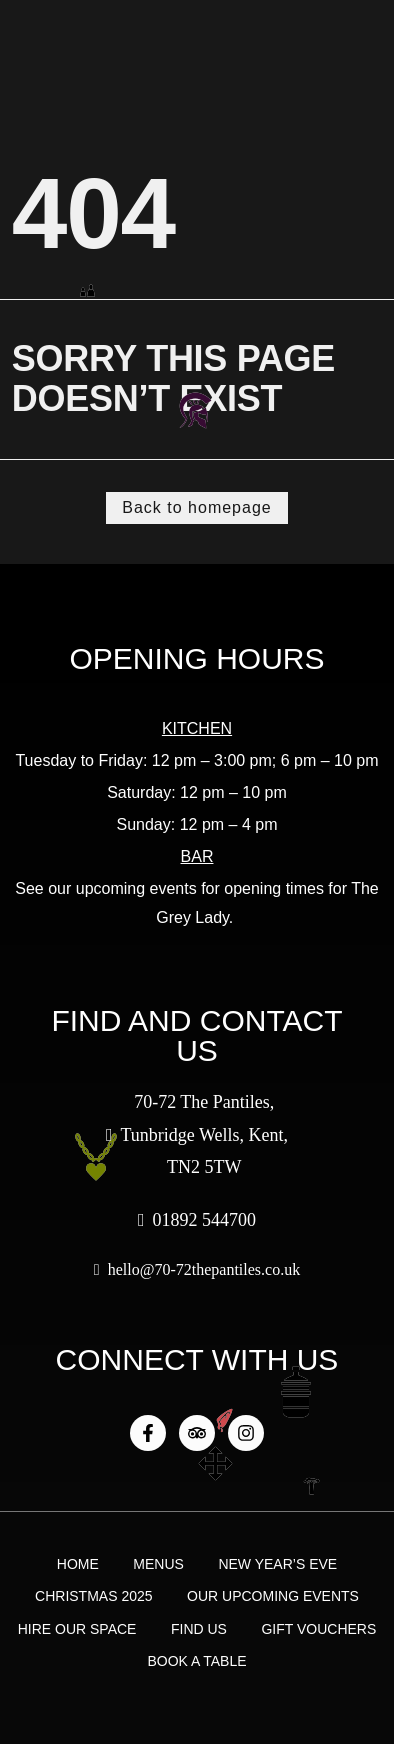 The width and height of the screenshot is (394, 1744). I want to click on view age-appropriate content settings, so click(87, 290).